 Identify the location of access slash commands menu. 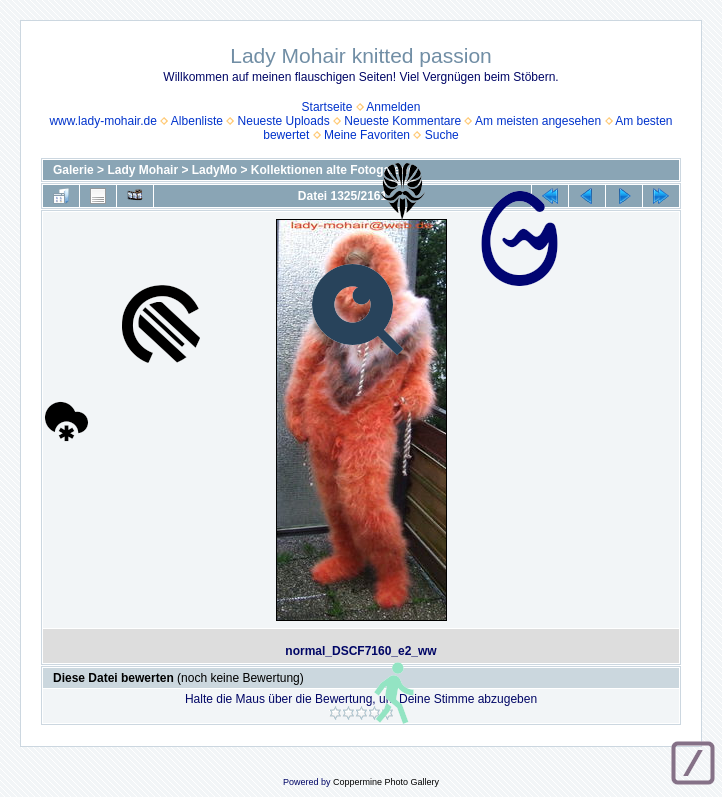
(693, 763).